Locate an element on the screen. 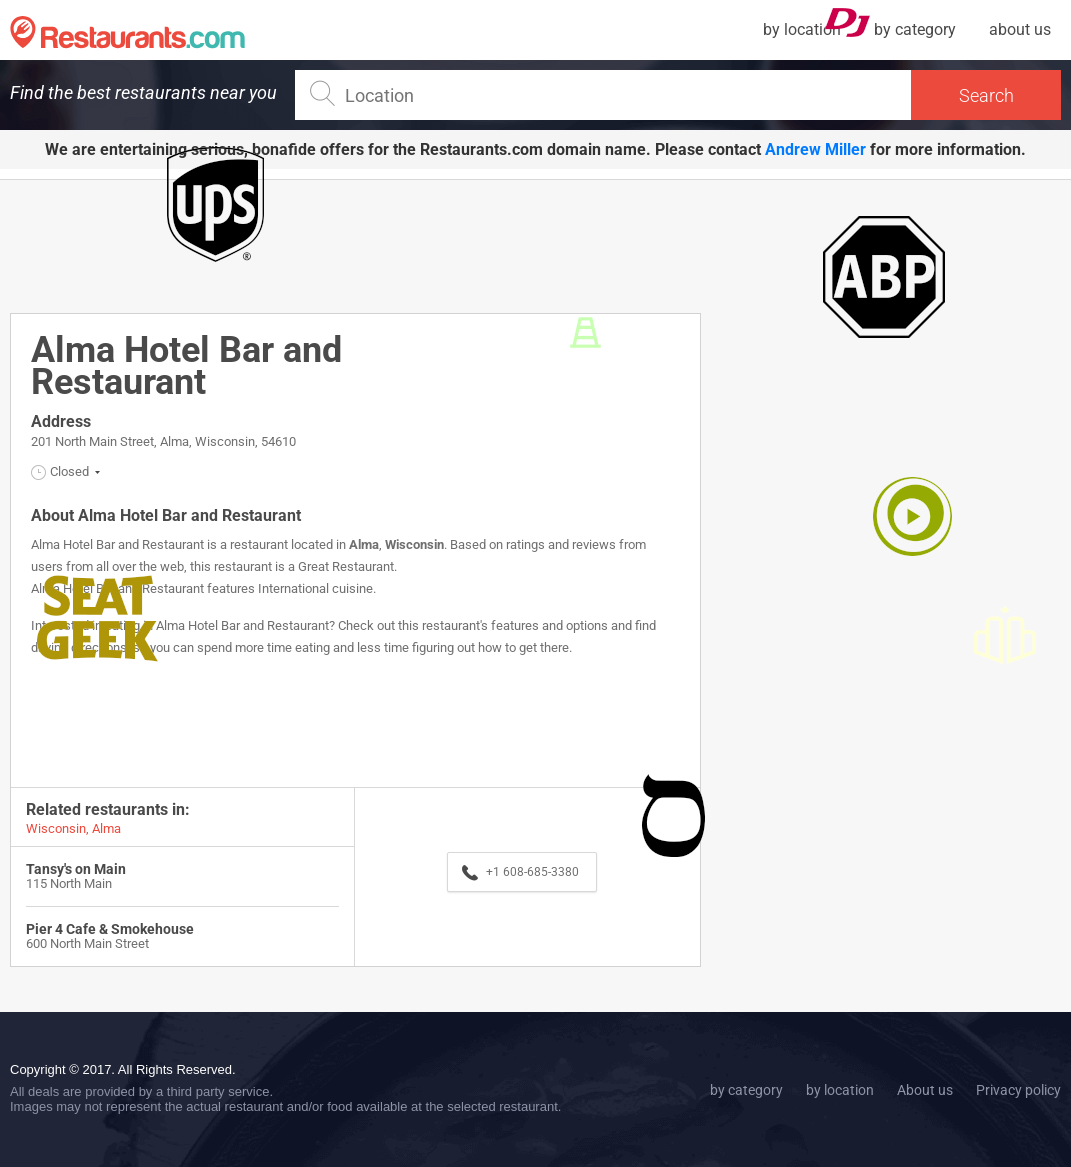  backbone.js framework logo is located at coordinates (1005, 635).